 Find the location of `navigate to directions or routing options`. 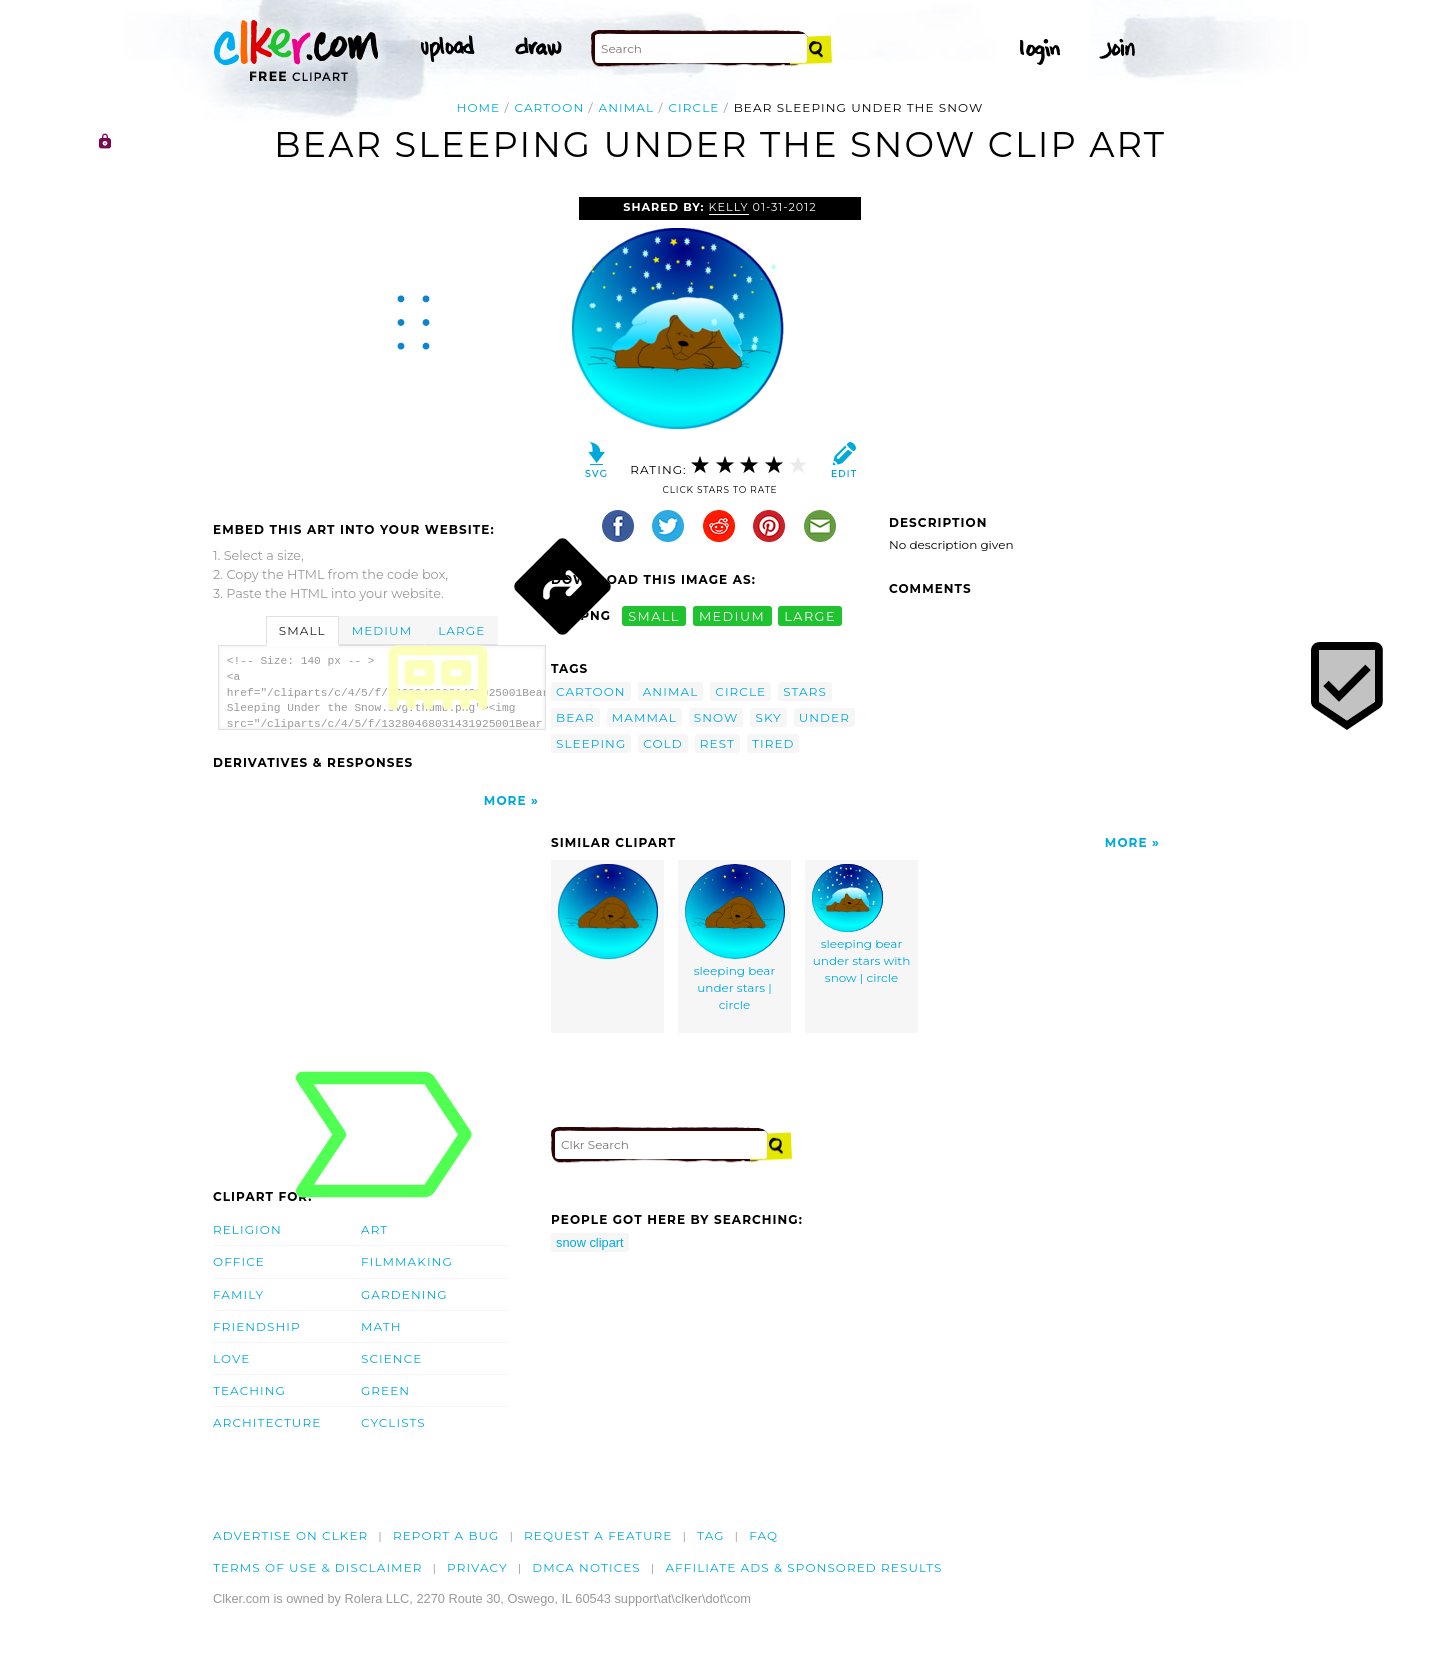

navigate to directions or routing options is located at coordinates (562, 586).